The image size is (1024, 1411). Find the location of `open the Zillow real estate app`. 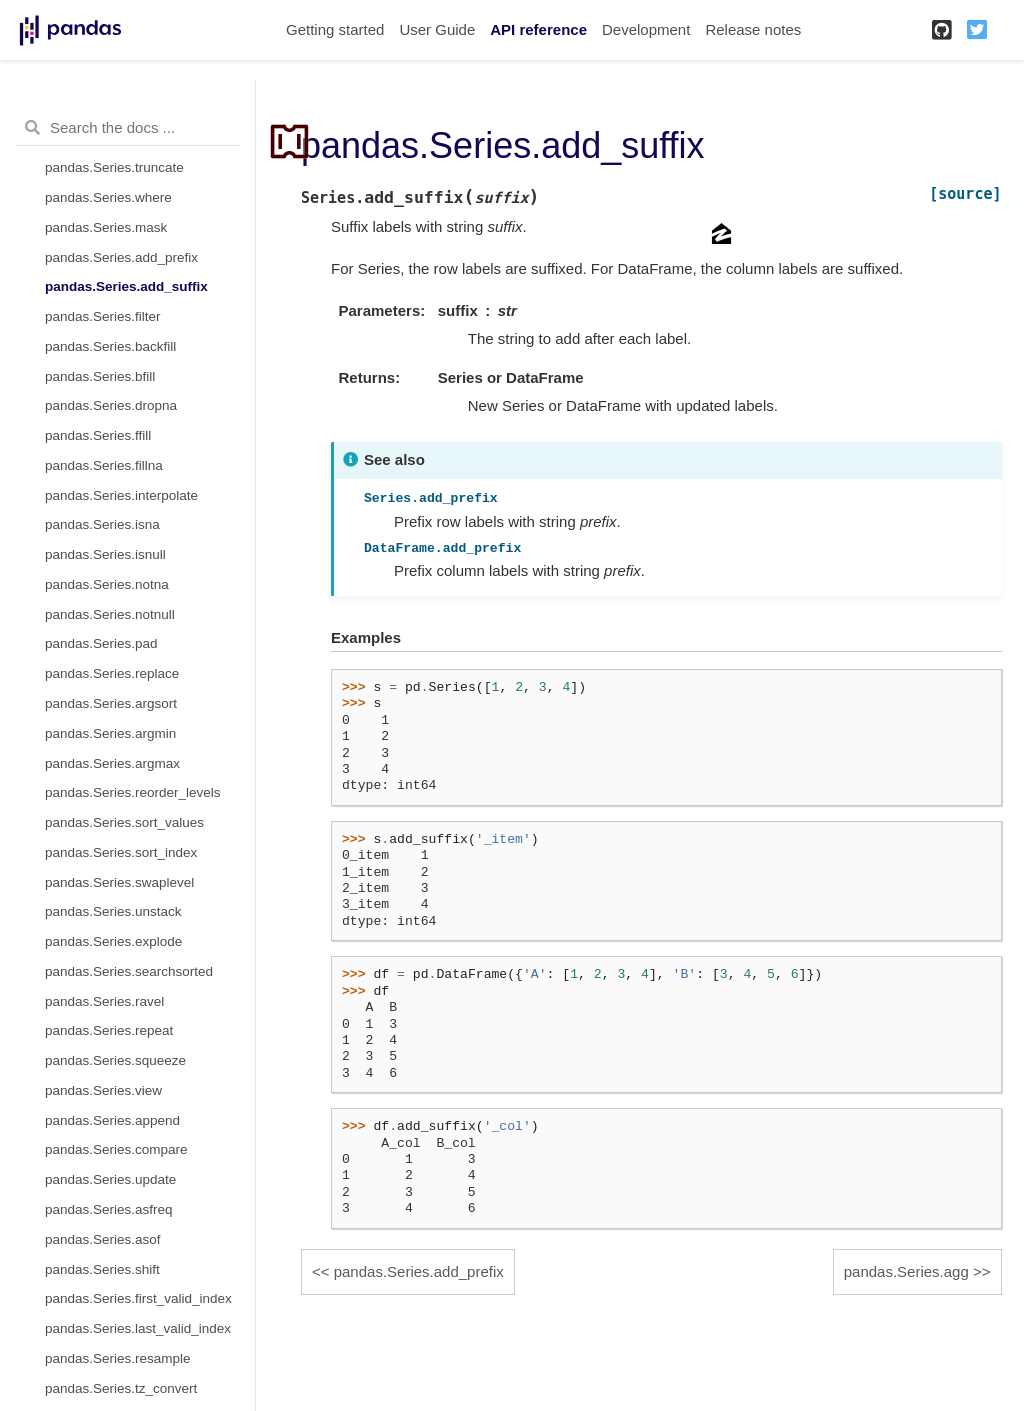

open the Zillow real estate app is located at coordinates (721, 233).